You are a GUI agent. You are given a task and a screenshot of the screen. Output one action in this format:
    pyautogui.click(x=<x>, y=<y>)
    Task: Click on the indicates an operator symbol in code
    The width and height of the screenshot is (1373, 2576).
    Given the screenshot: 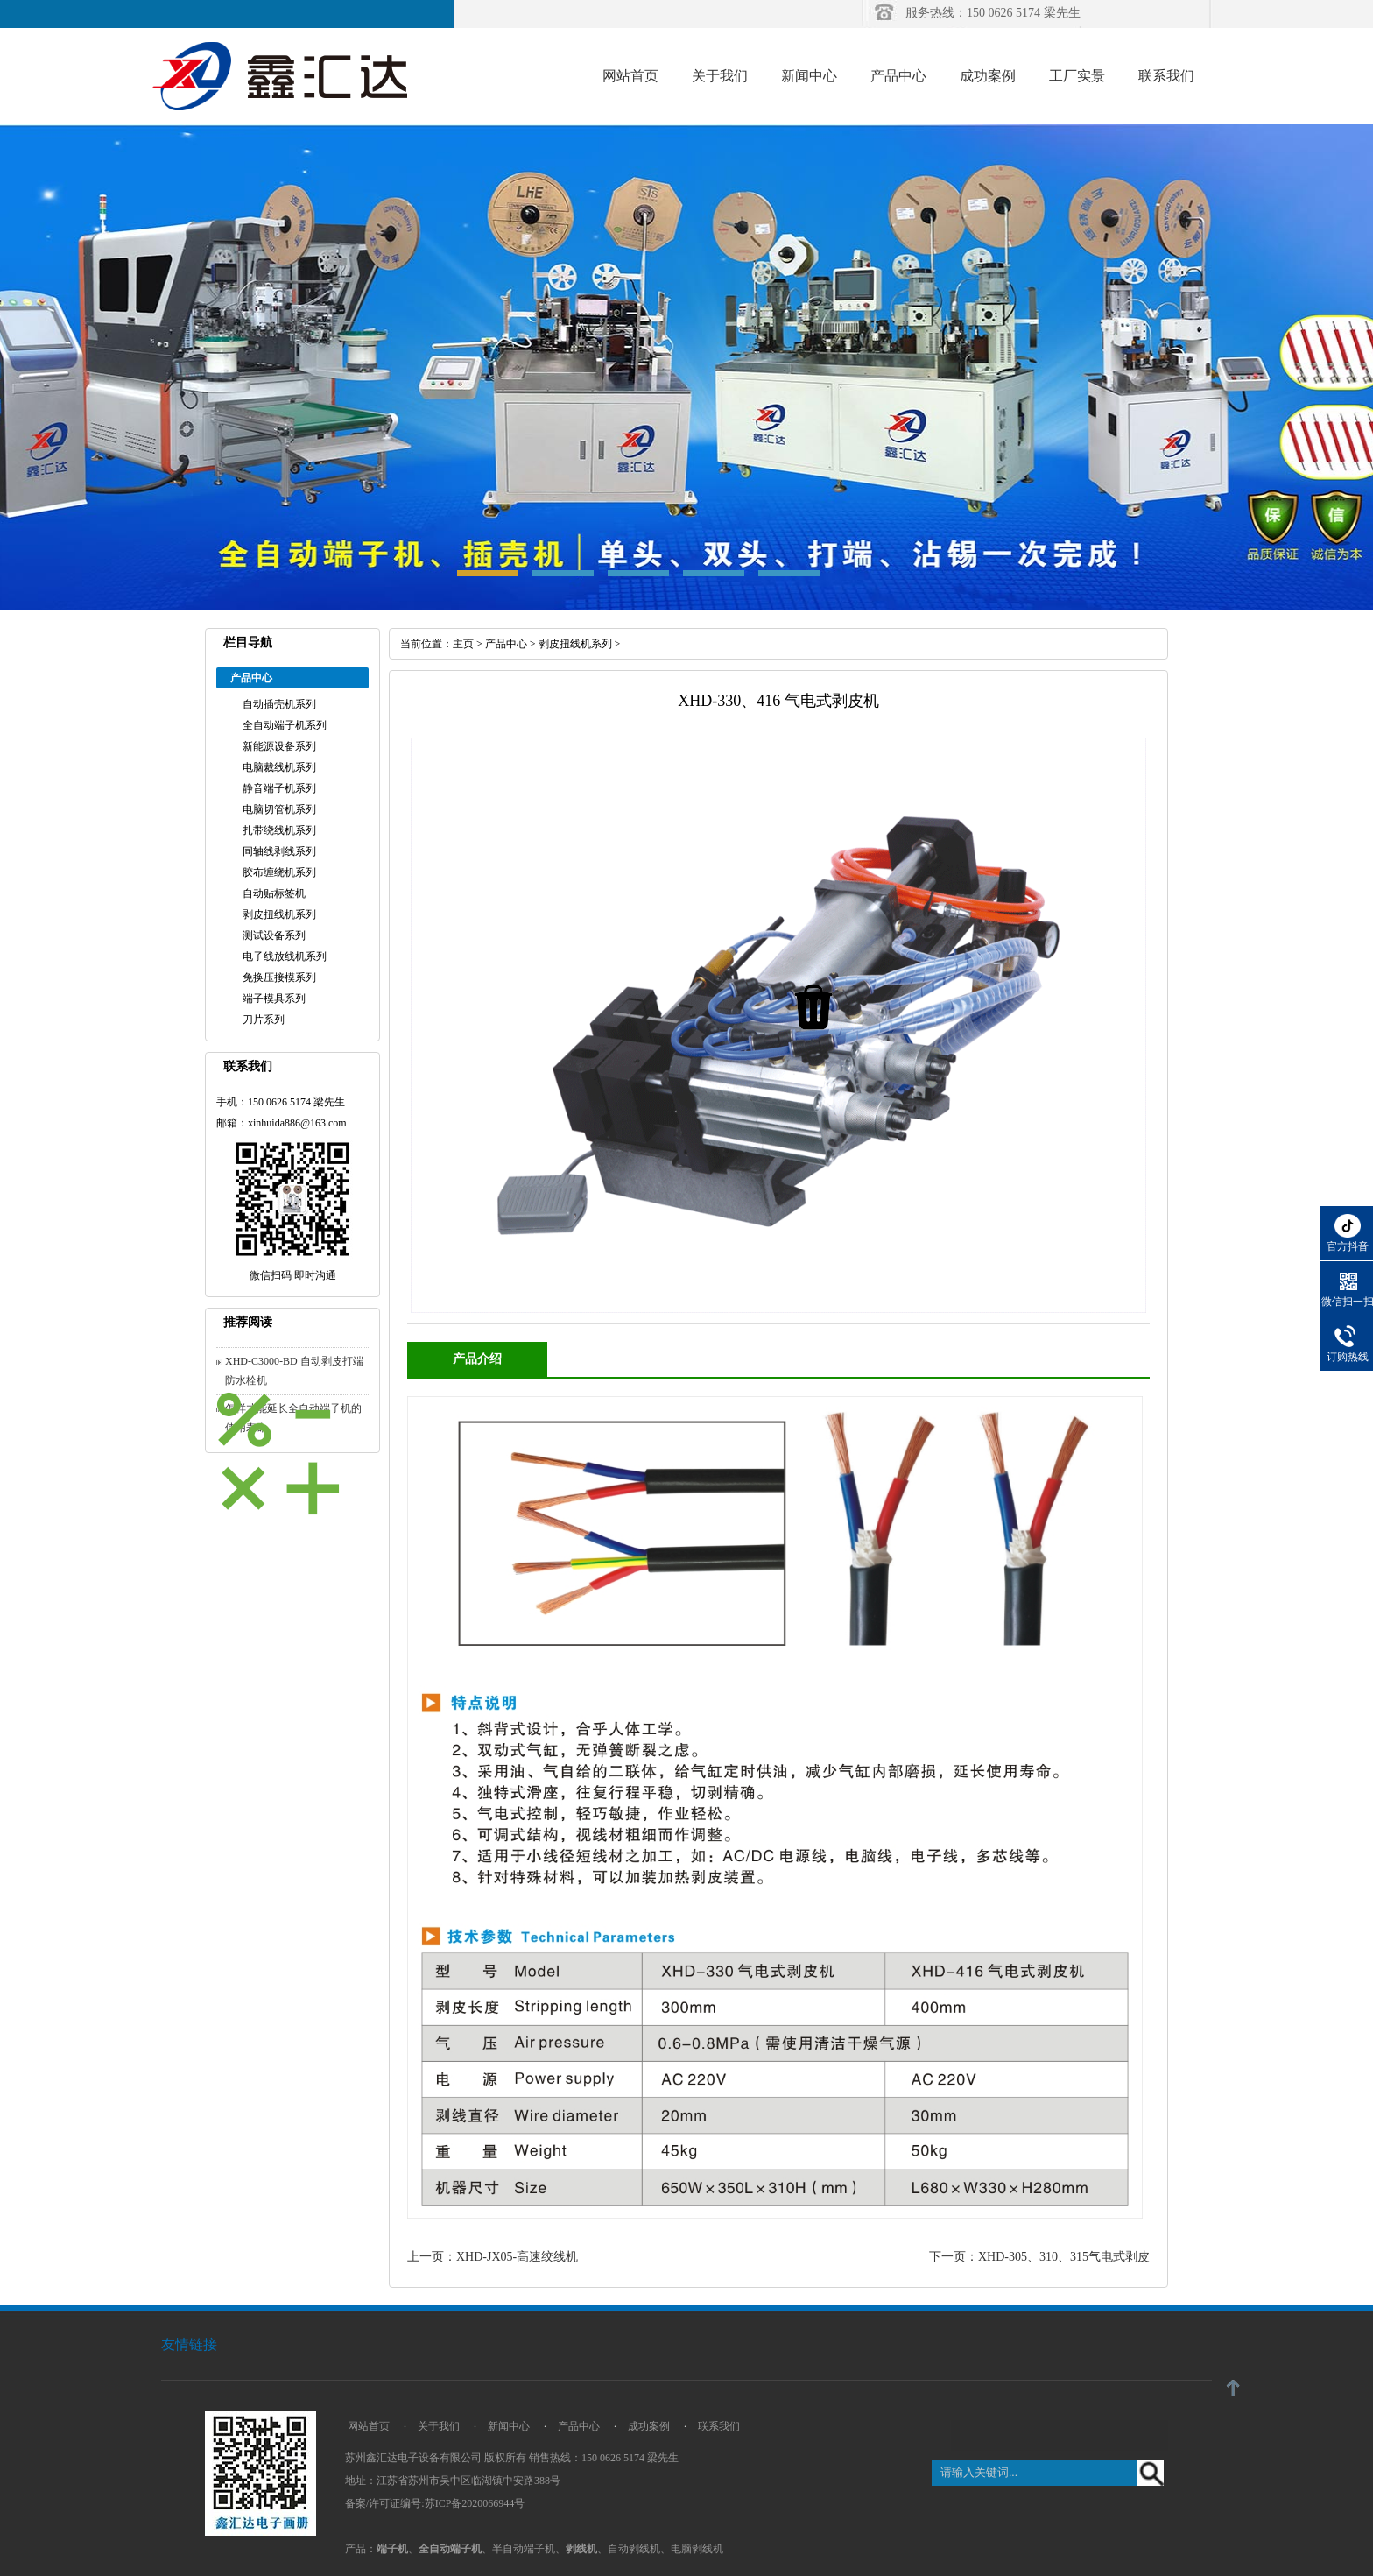 What is the action you would take?
    pyautogui.click(x=278, y=1453)
    